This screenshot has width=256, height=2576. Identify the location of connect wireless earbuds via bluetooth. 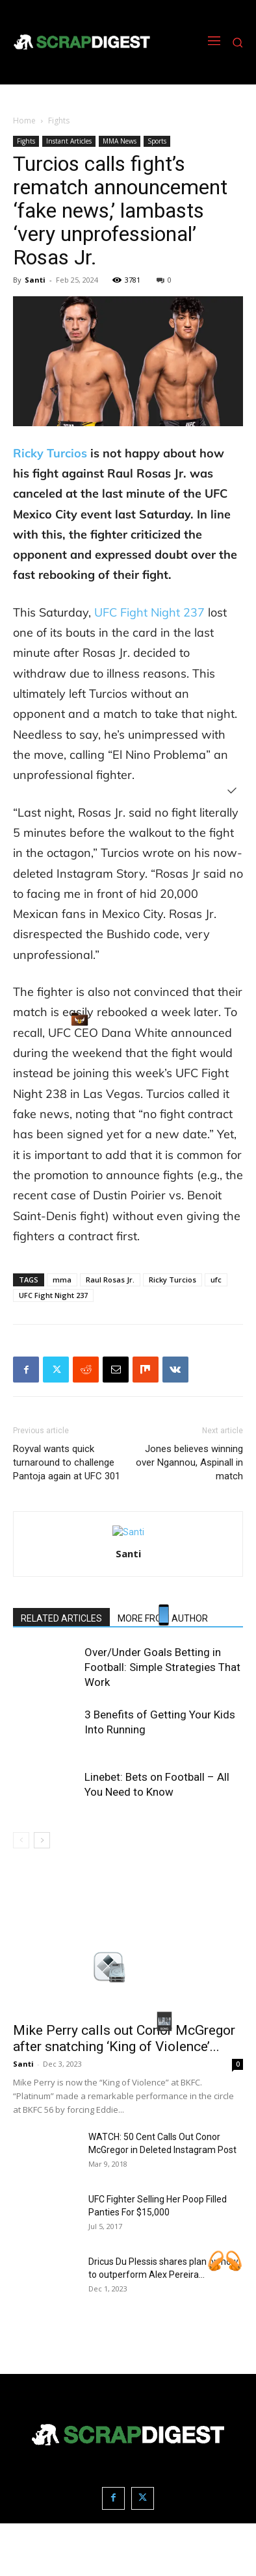
(225, 2262).